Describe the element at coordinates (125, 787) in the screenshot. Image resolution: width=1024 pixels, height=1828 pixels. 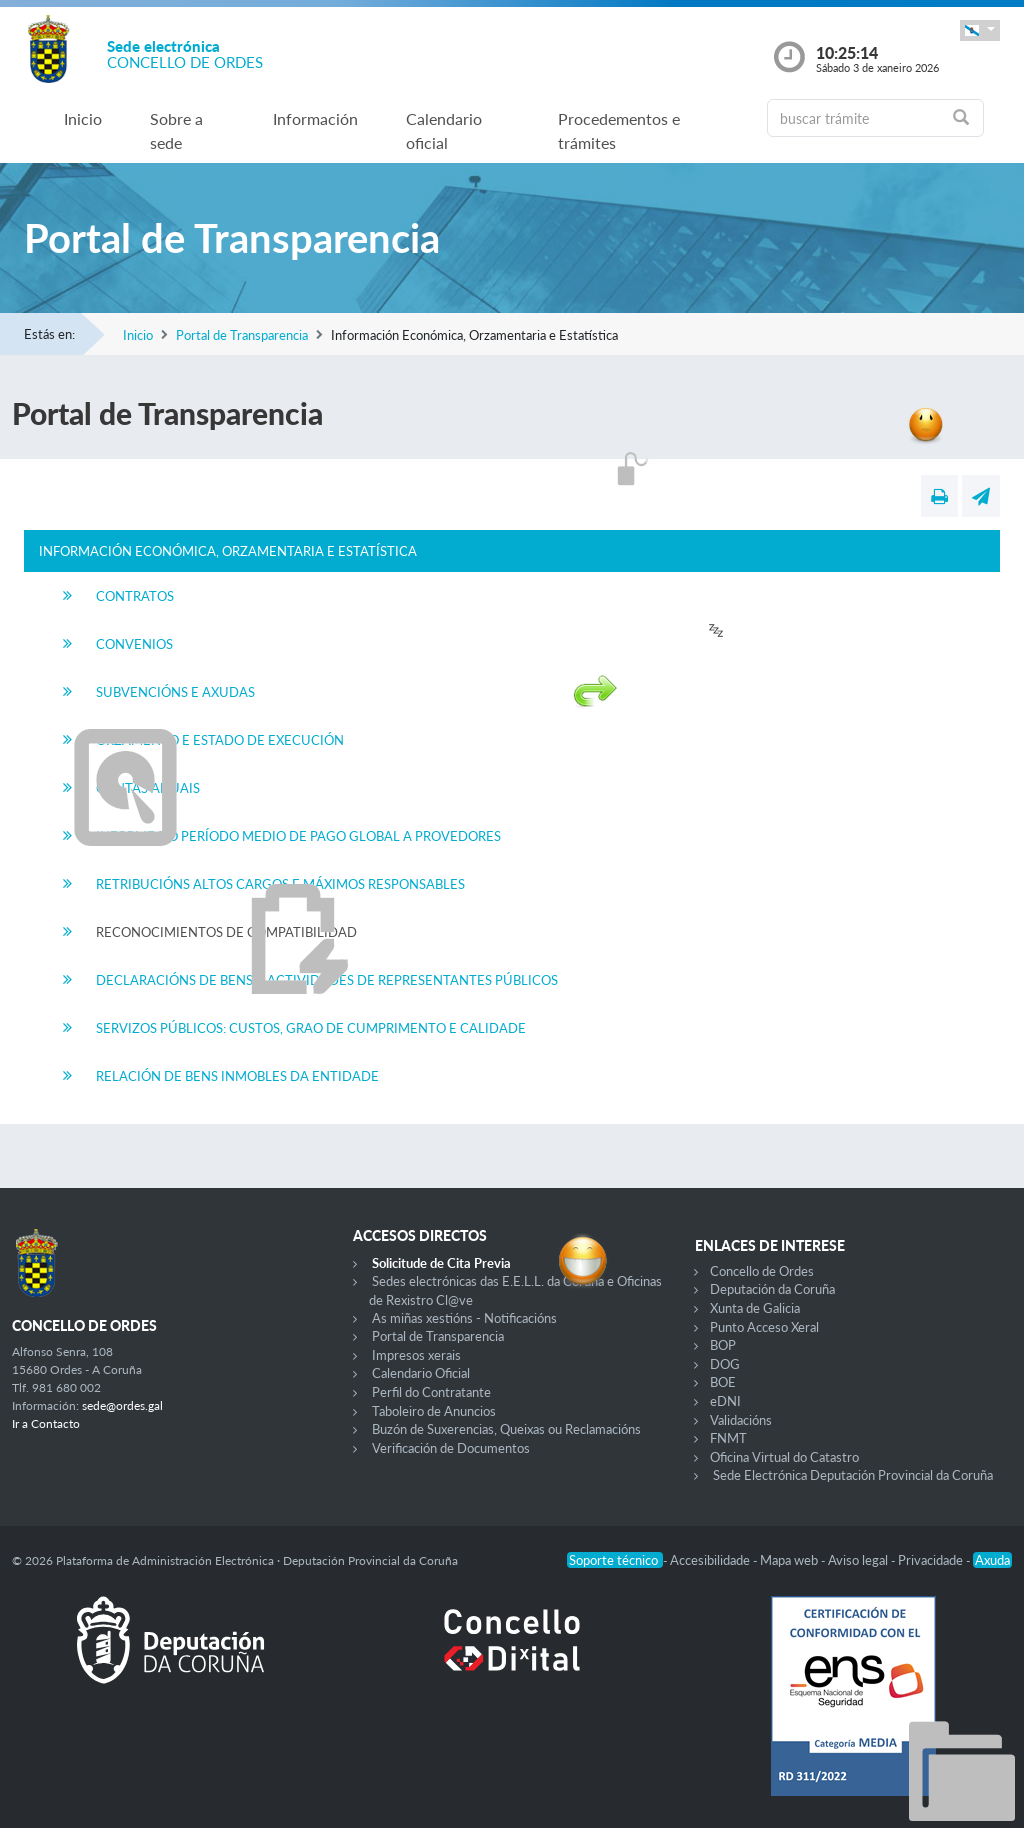
I see `access zip drive or removable media` at that location.